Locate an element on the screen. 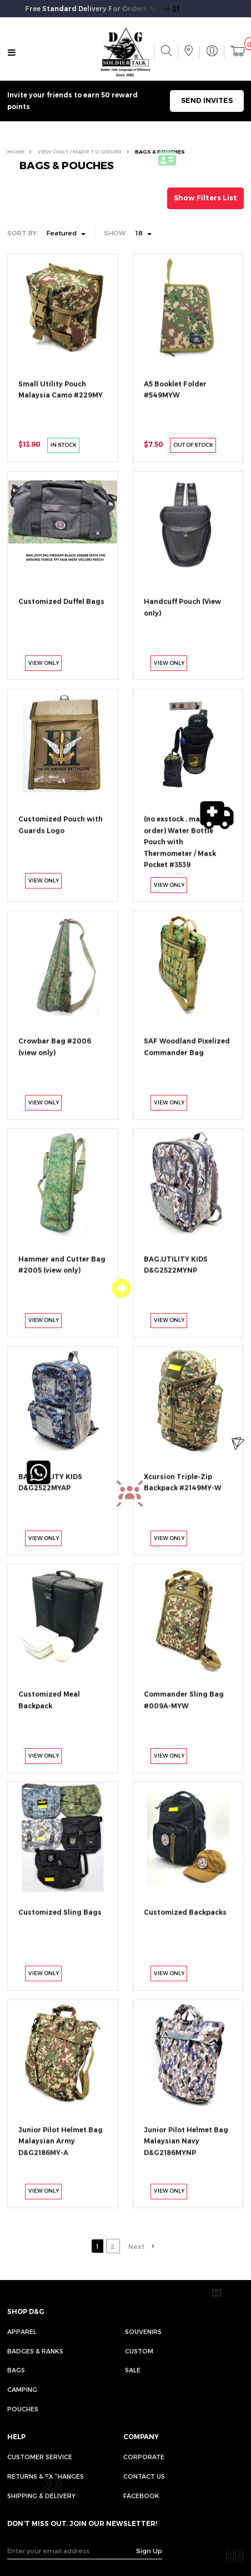 The image size is (251, 2576). request emergency medical services is located at coordinates (217, 814).